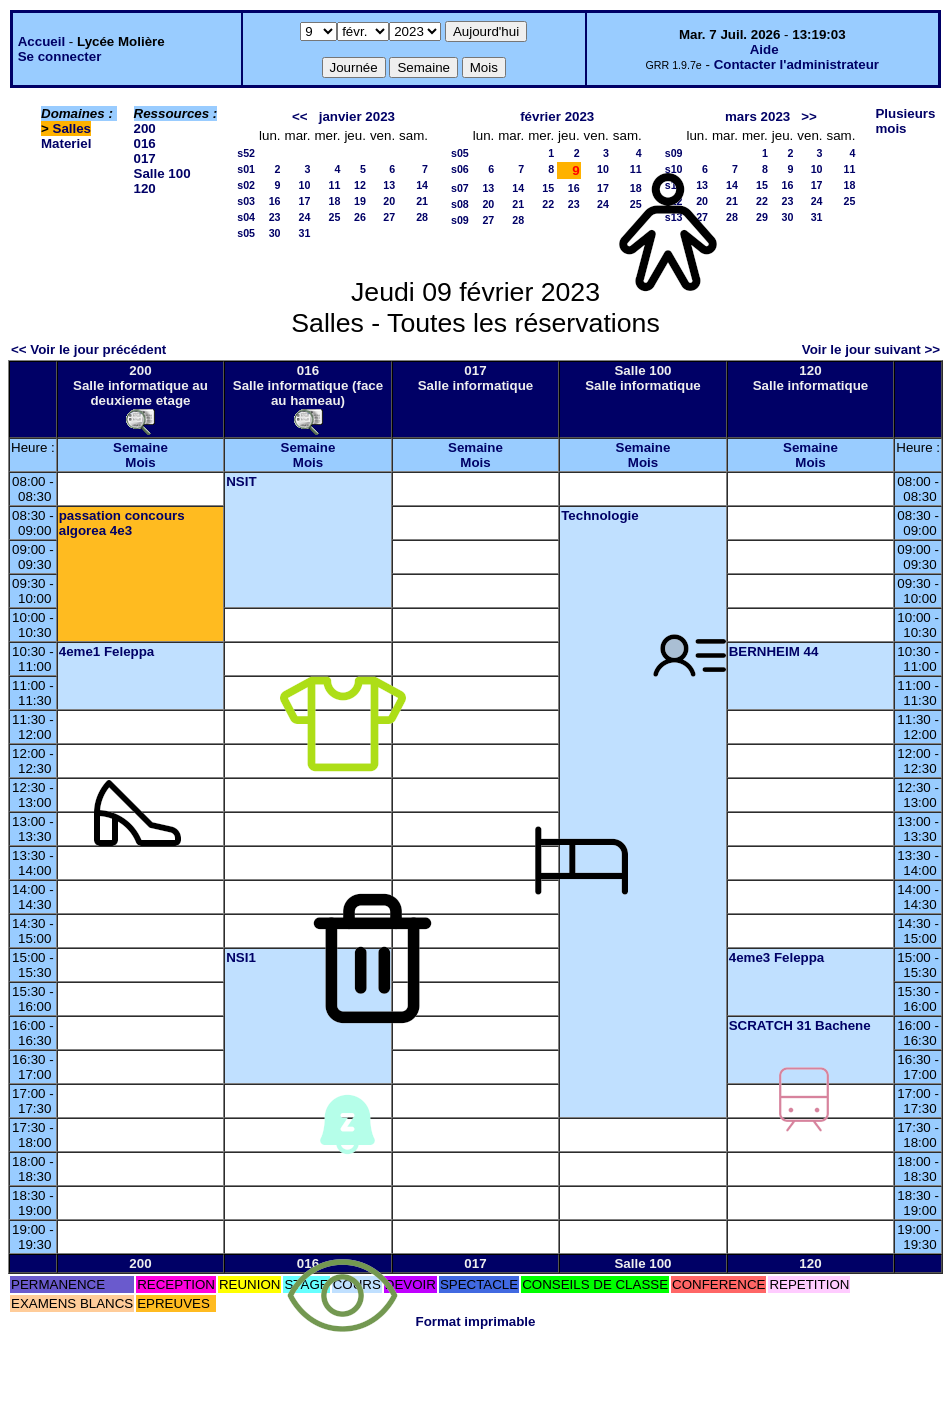 Image resolution: width=951 pixels, height=1412 pixels. What do you see at coordinates (578, 860) in the screenshot?
I see `view accommodation or hotel options` at bounding box center [578, 860].